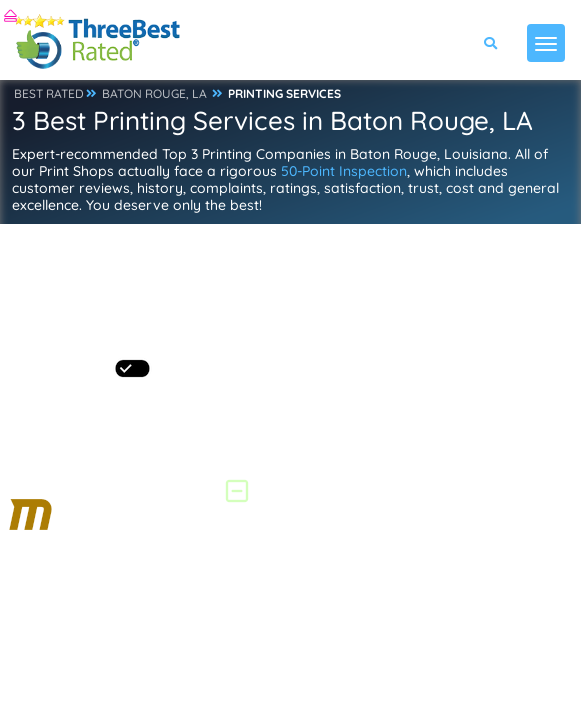 This screenshot has width=581, height=720. I want to click on eject media or disc, so click(10, 16).